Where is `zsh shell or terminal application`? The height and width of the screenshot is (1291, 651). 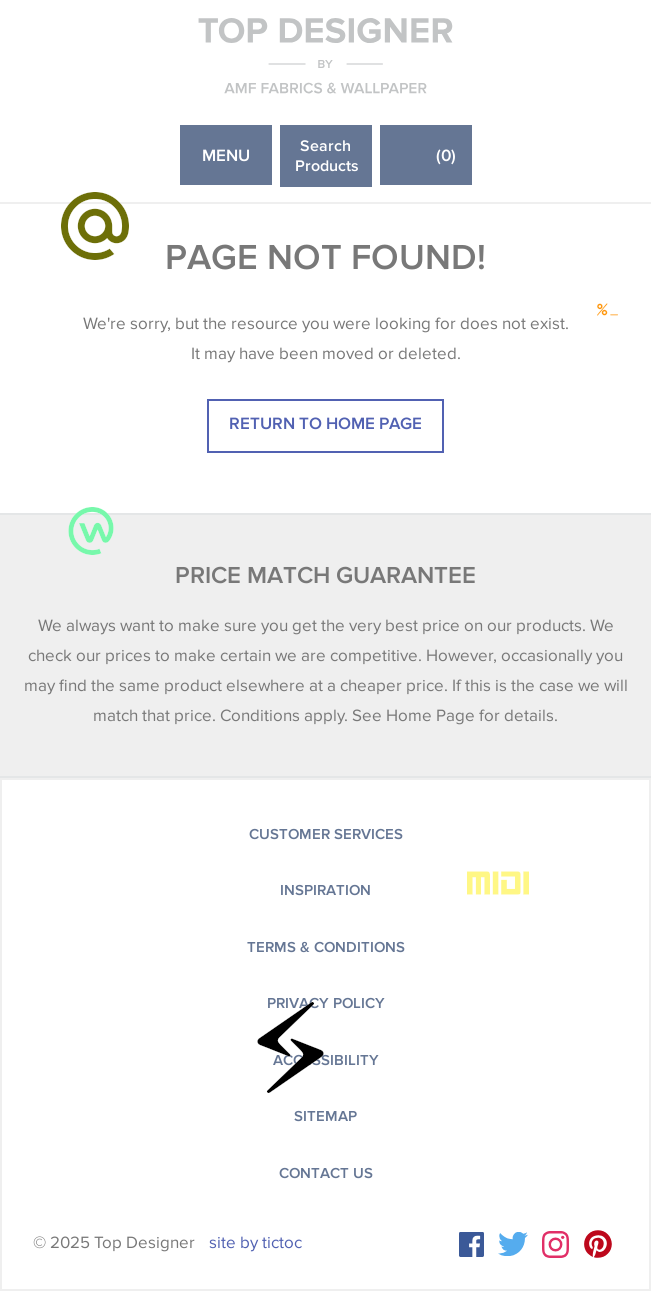 zsh shell or terminal application is located at coordinates (607, 309).